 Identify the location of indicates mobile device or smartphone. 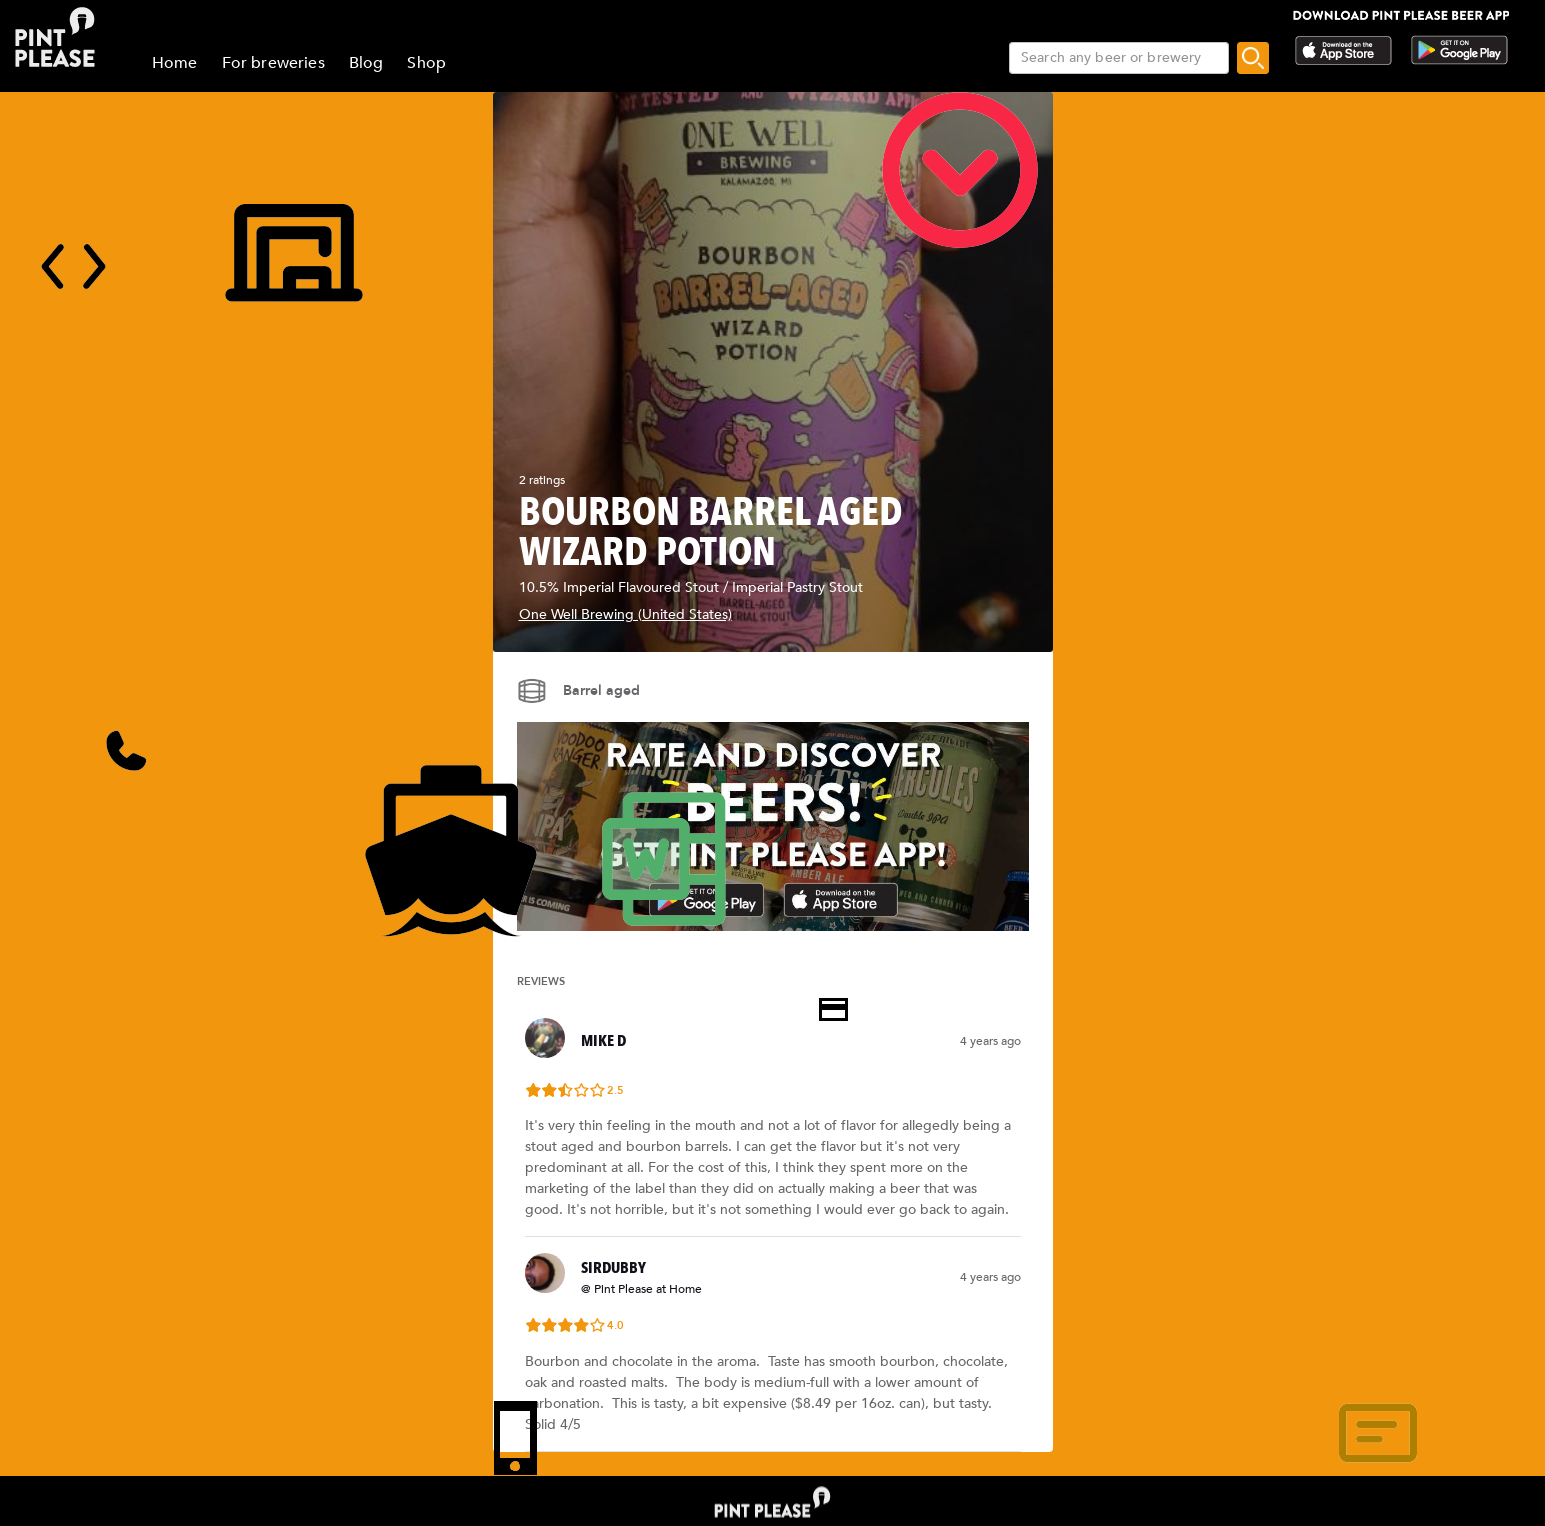
(517, 1438).